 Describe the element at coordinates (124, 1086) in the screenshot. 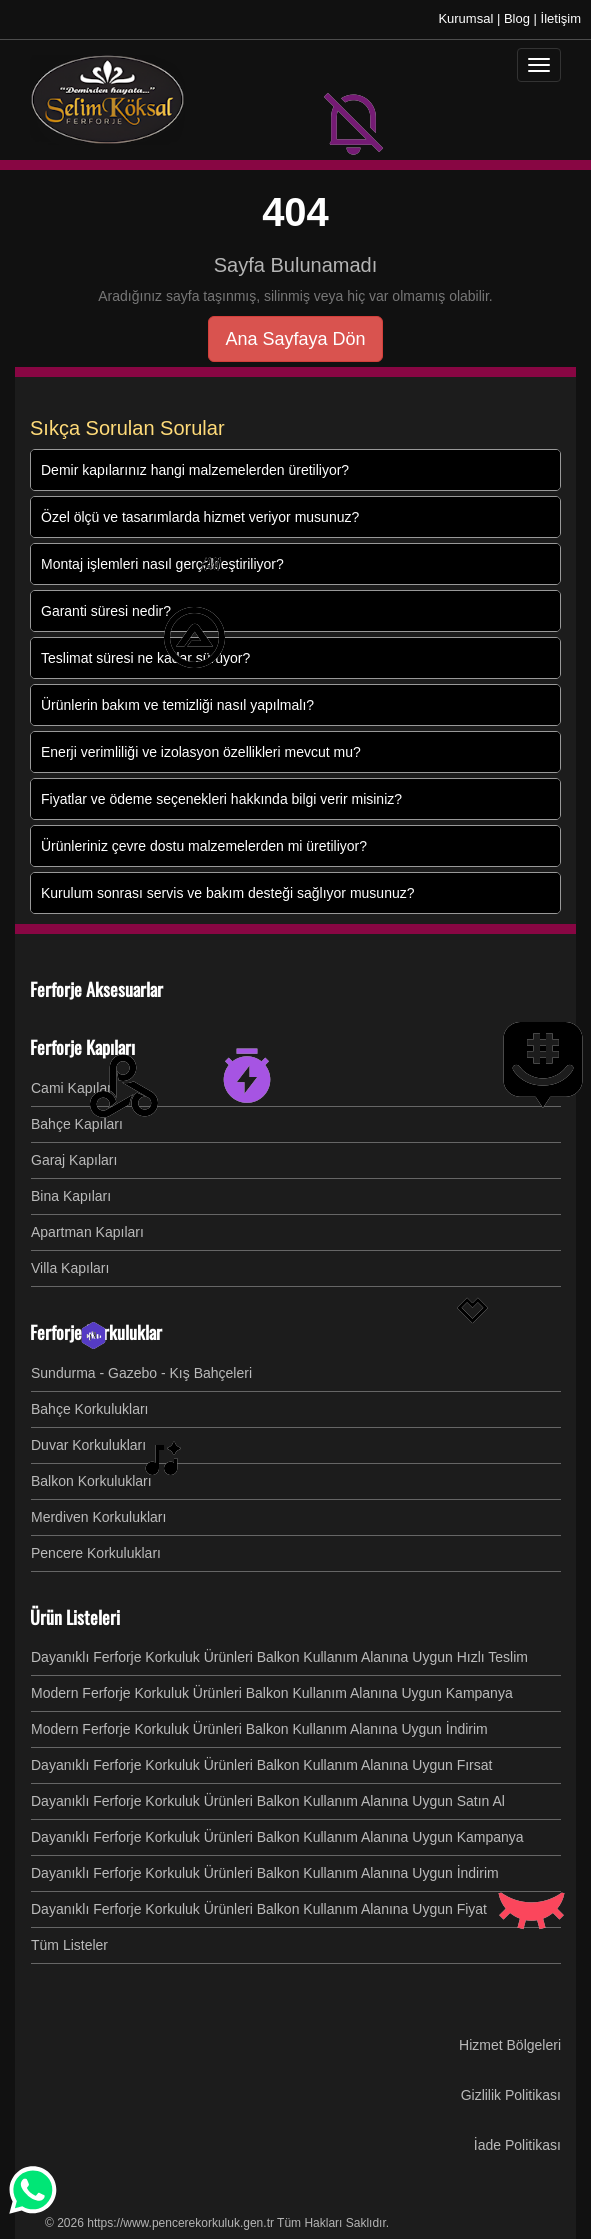

I see `access Google Dataproc cloud service` at that location.